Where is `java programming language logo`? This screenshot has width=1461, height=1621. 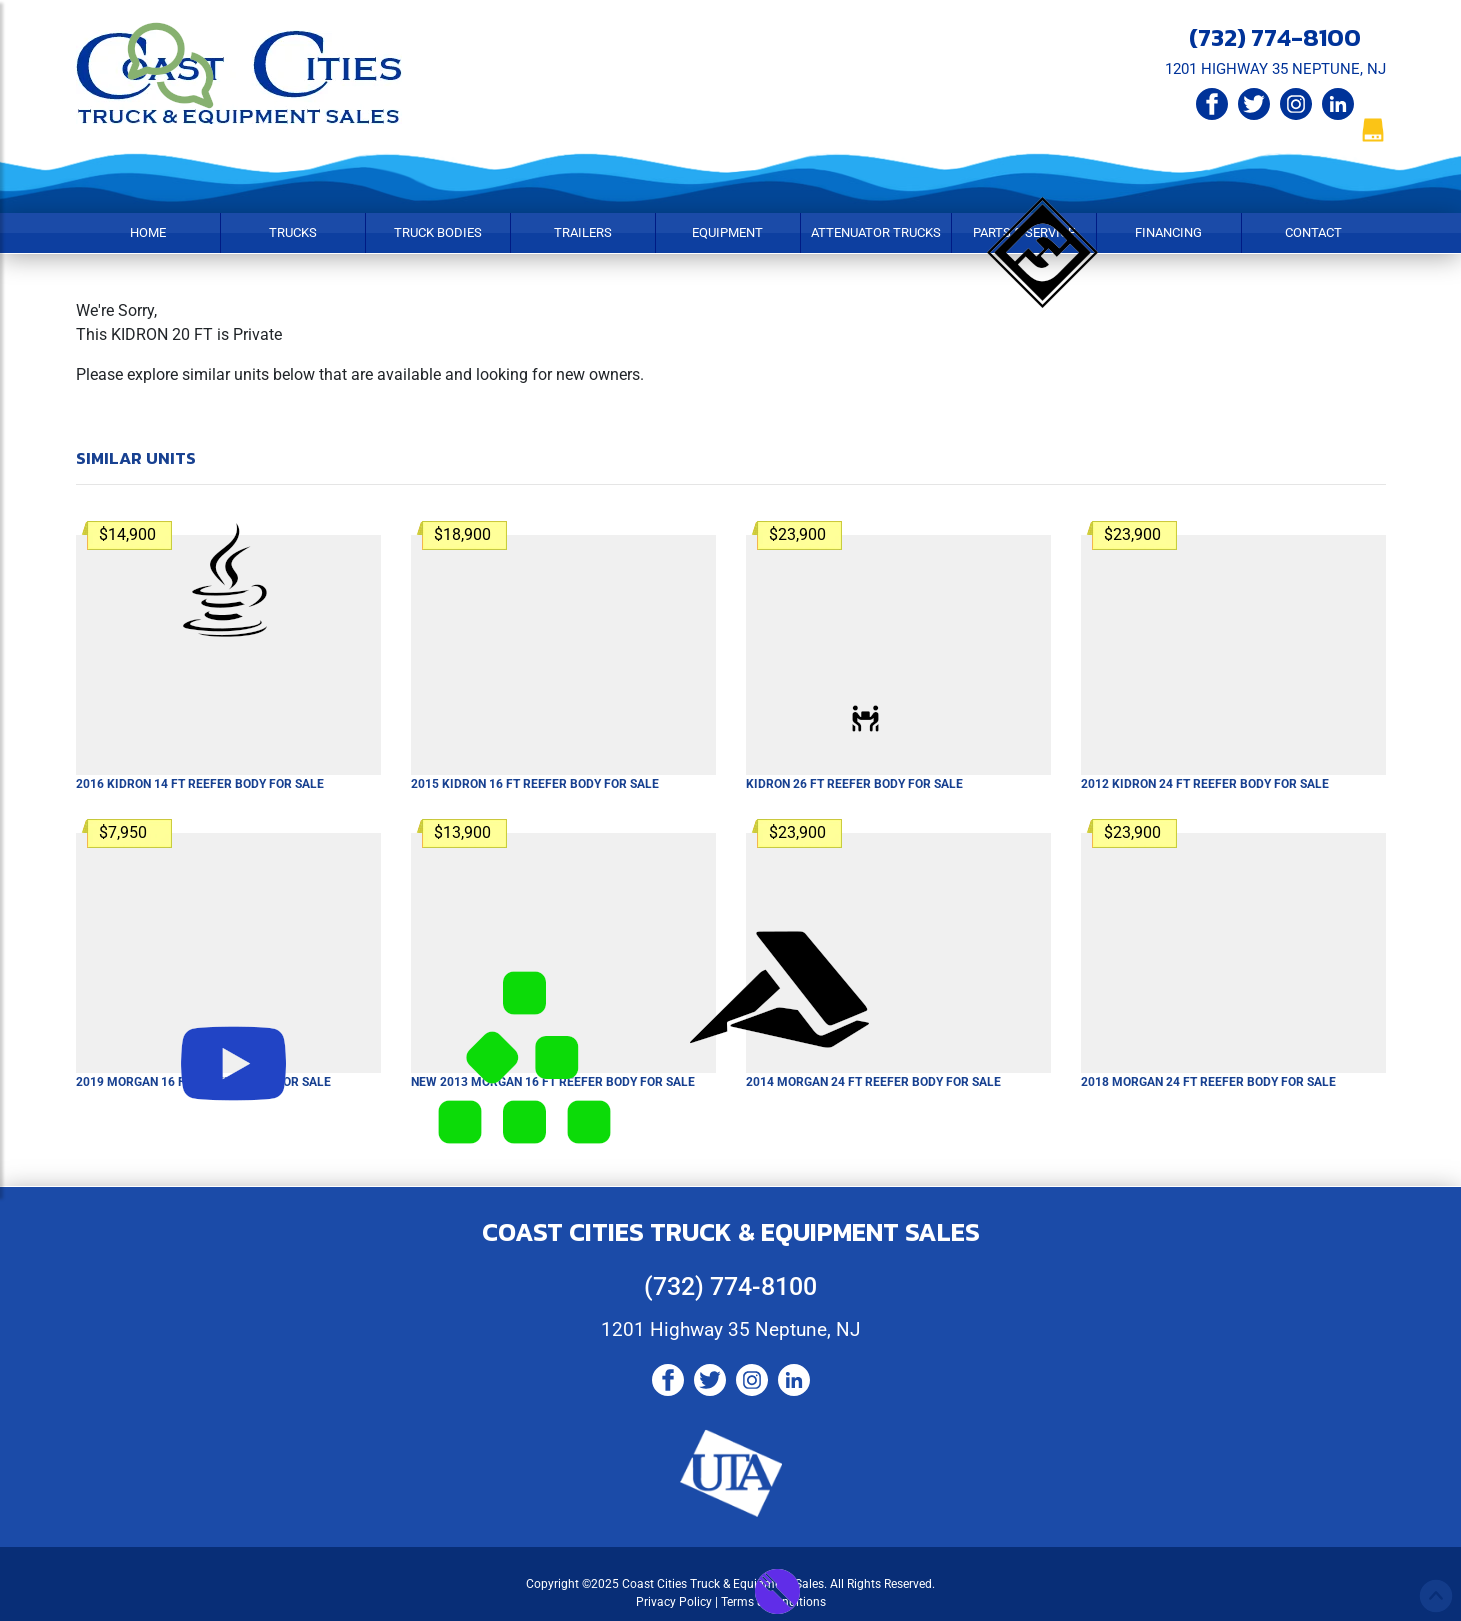
java programming language logo is located at coordinates (225, 580).